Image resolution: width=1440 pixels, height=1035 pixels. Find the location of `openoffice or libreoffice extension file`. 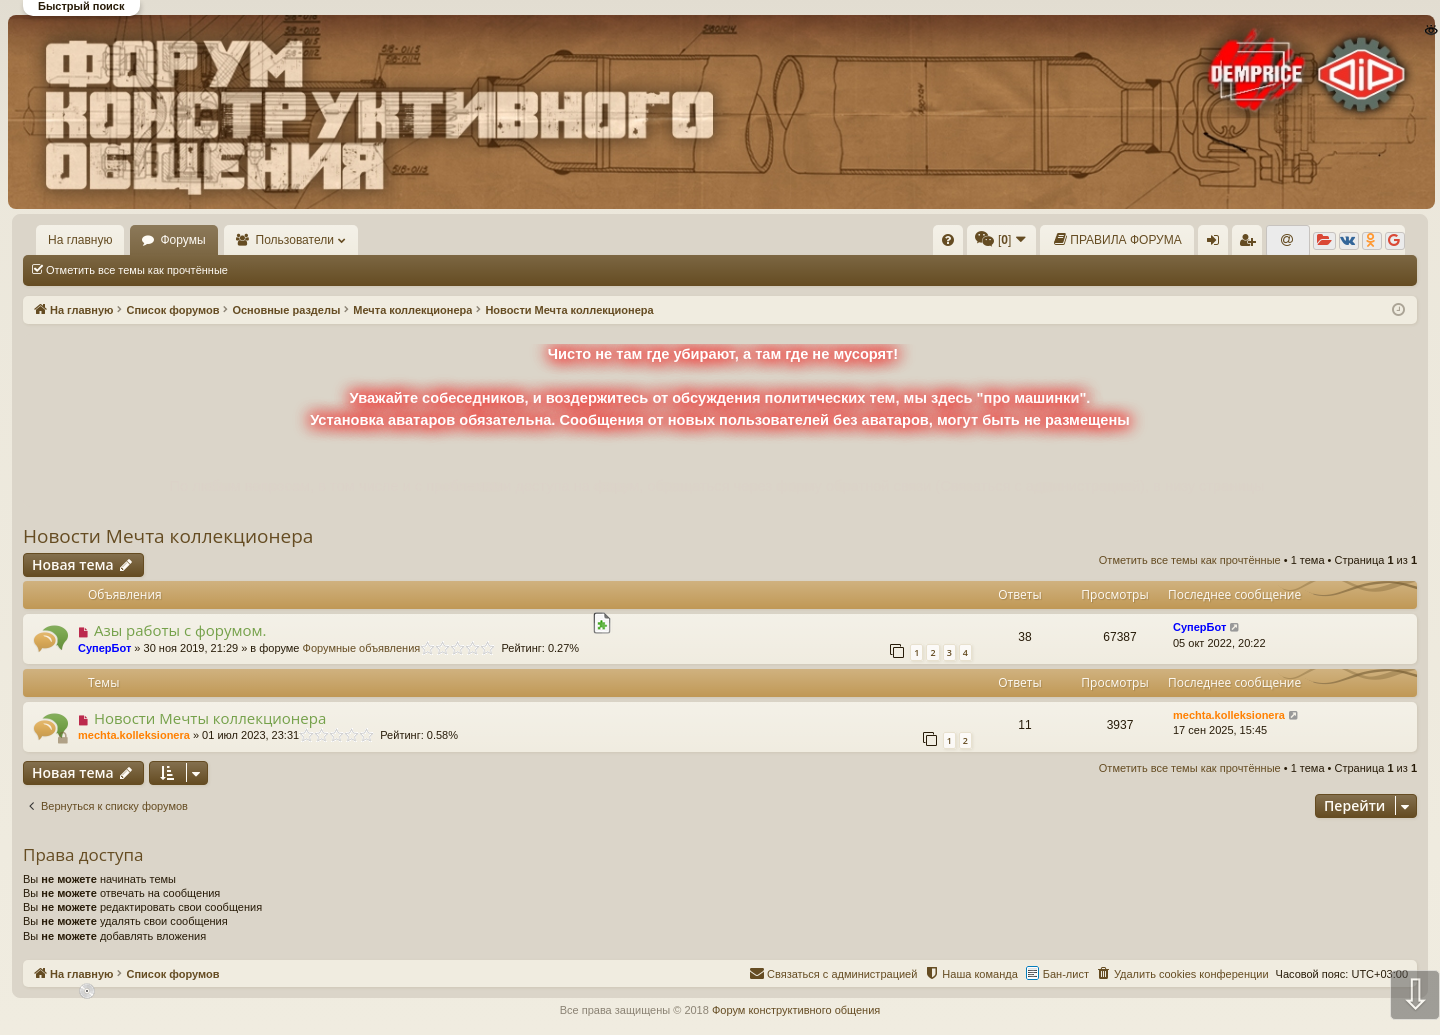

openoffice or libreoffice extension file is located at coordinates (602, 623).